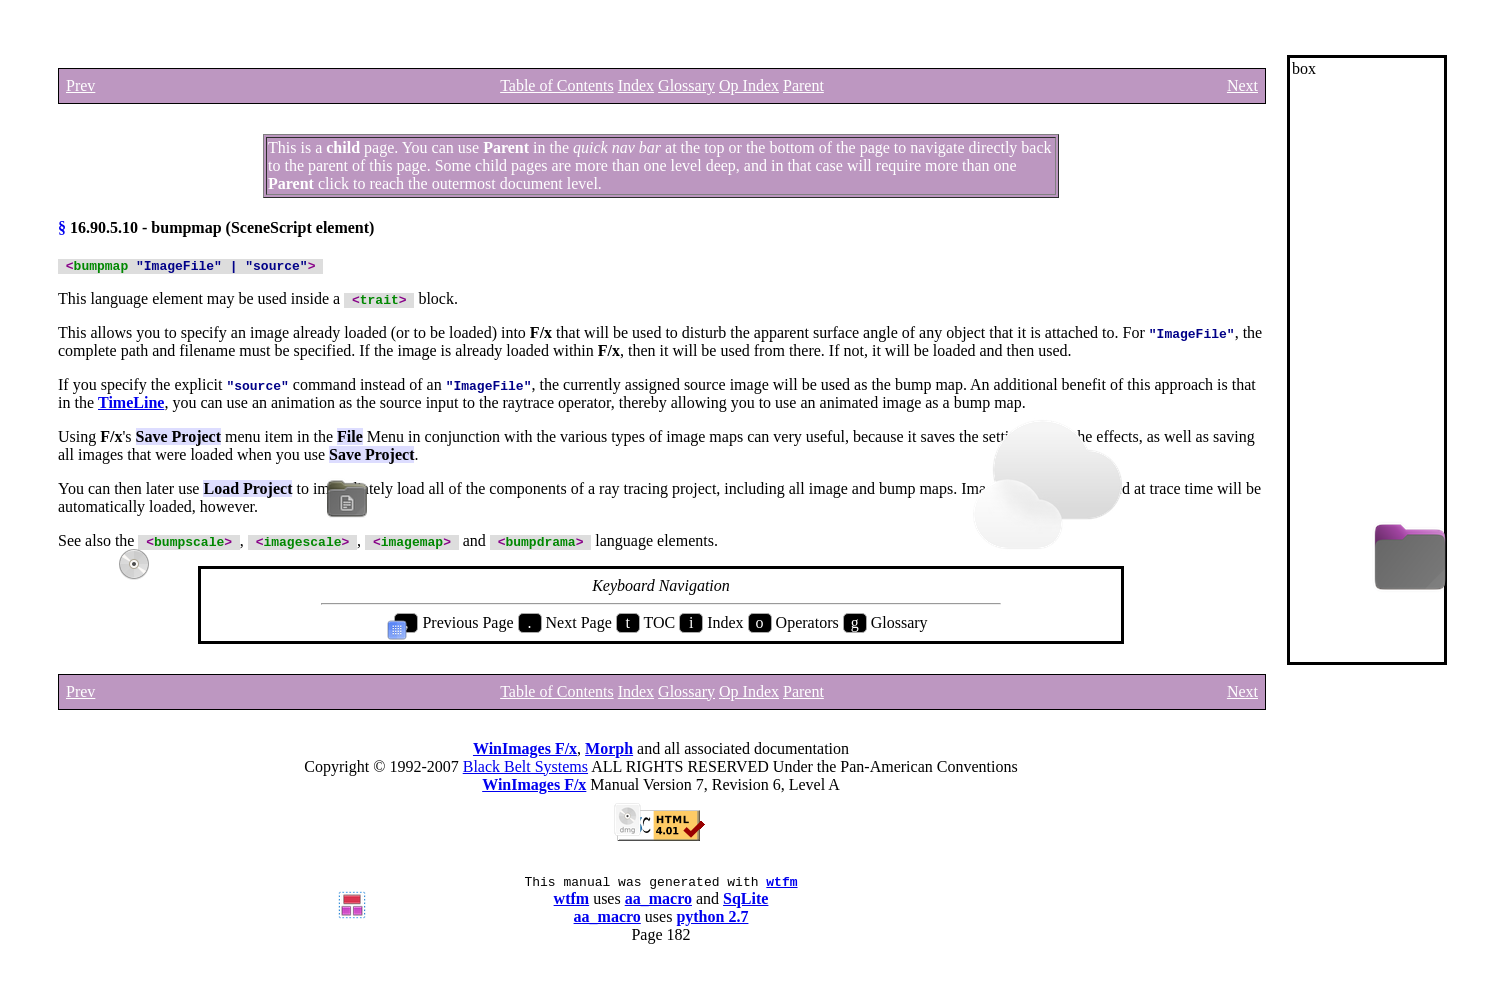 Image resolution: width=1492 pixels, height=1000 pixels. I want to click on apple disk image file (.dmg), so click(627, 819).